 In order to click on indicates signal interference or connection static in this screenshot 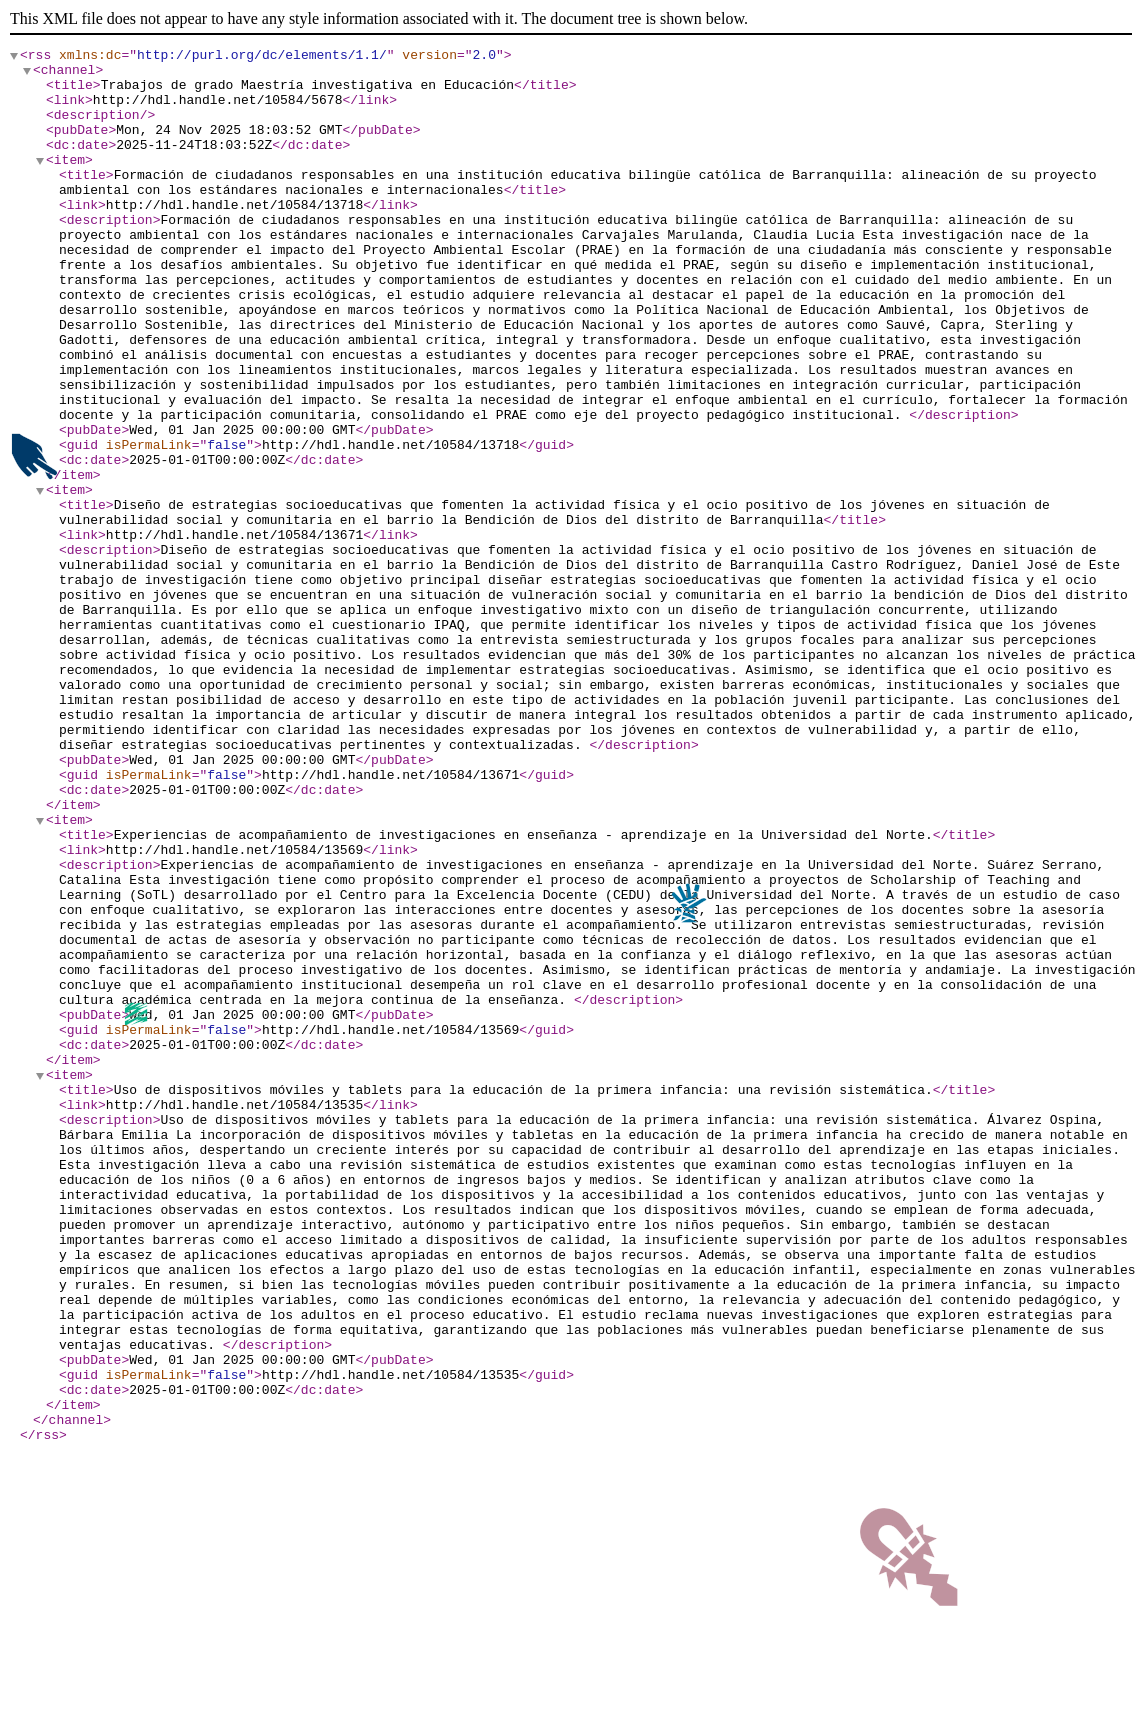, I will do `click(136, 1014)`.